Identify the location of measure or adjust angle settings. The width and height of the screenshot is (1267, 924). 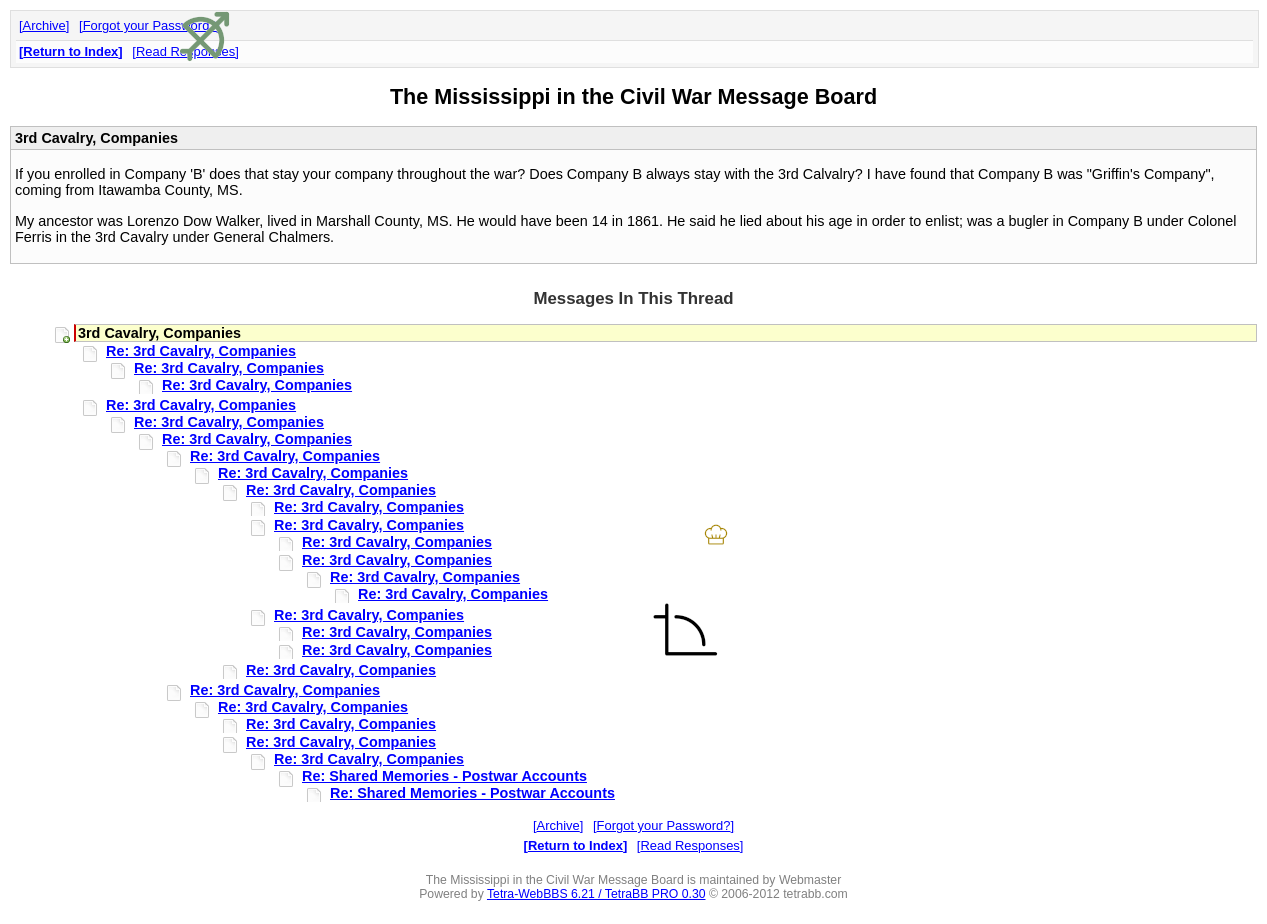
(683, 633).